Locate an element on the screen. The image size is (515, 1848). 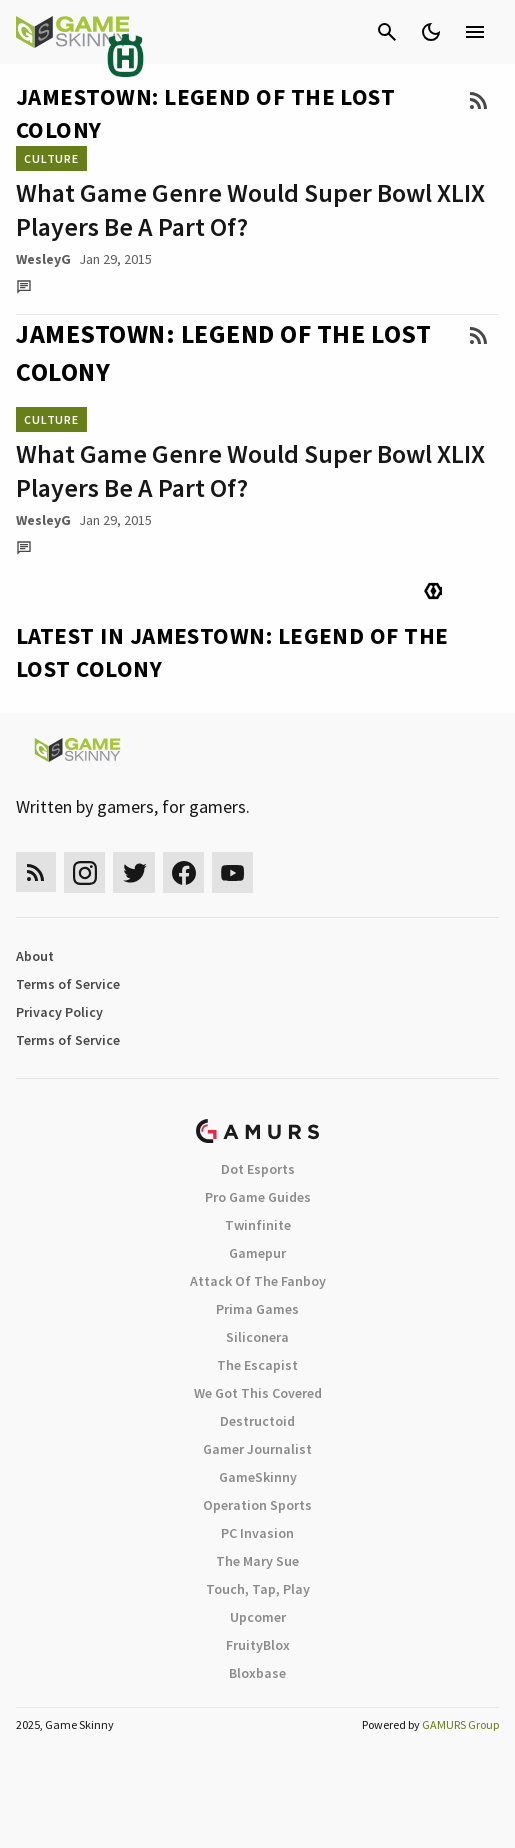
keycloak identity and access management platform is located at coordinates (433, 591).